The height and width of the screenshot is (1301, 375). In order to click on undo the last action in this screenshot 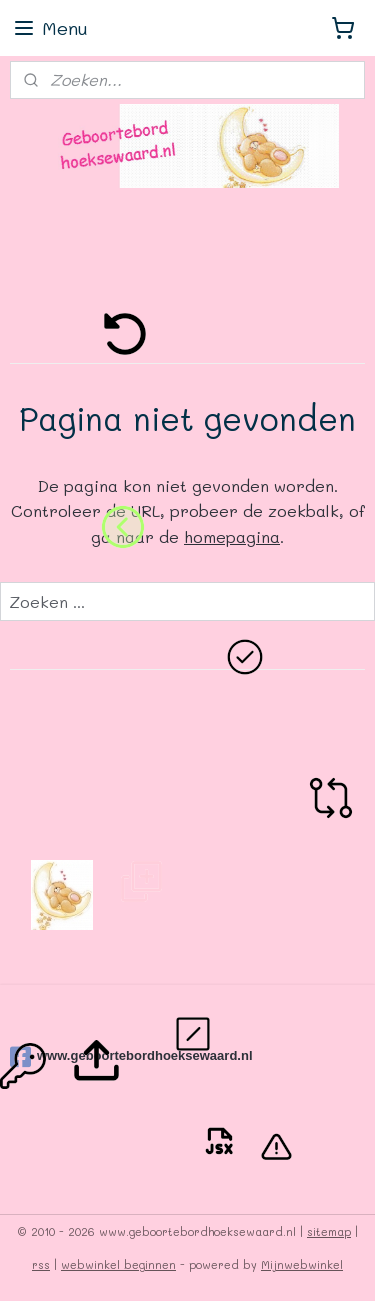, I will do `click(125, 334)`.